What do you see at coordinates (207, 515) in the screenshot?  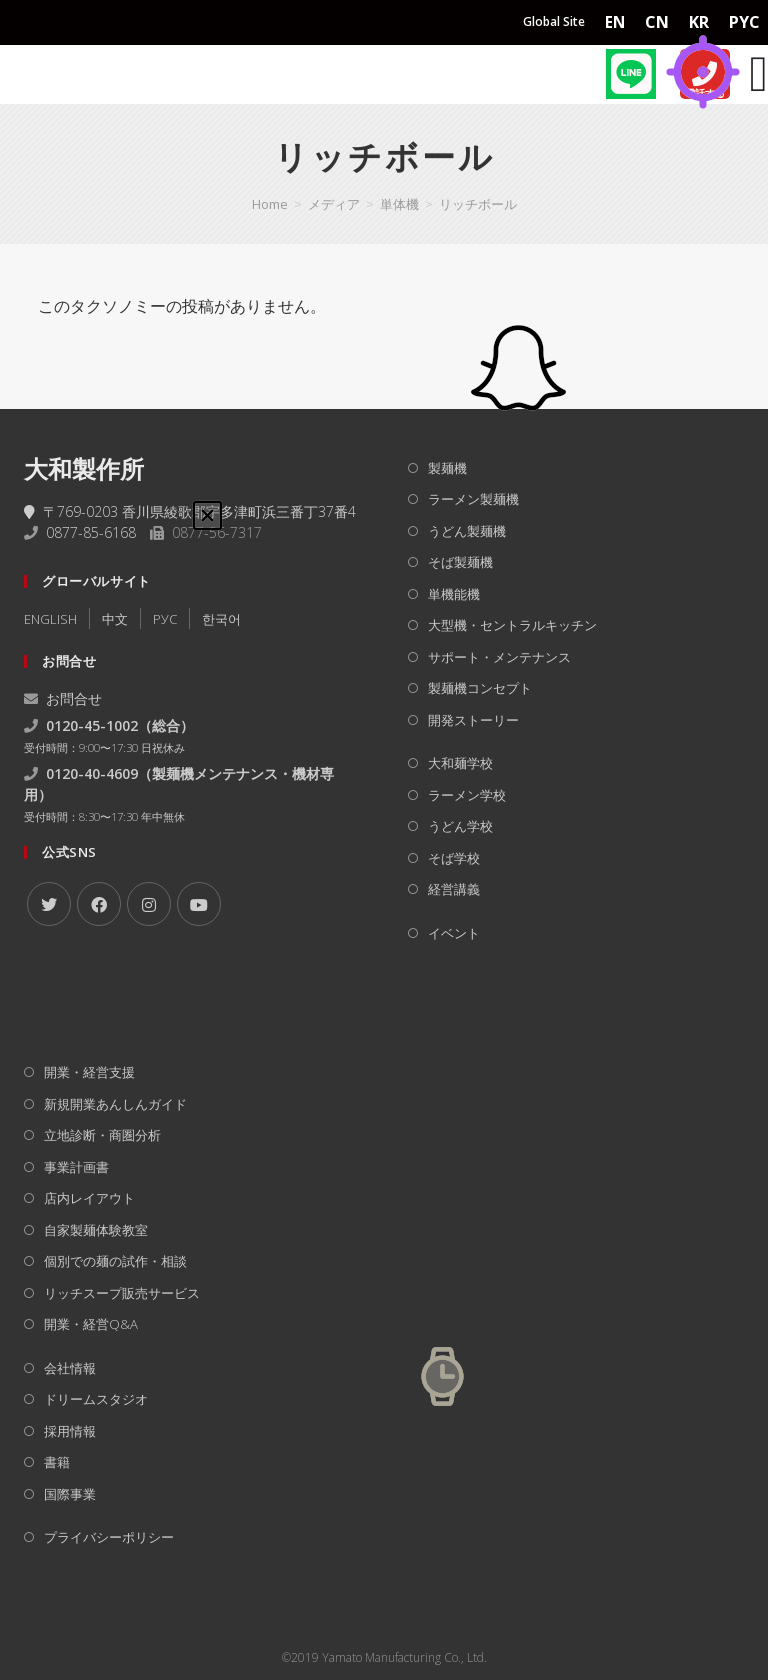 I see `close or dismiss a dialog box` at bounding box center [207, 515].